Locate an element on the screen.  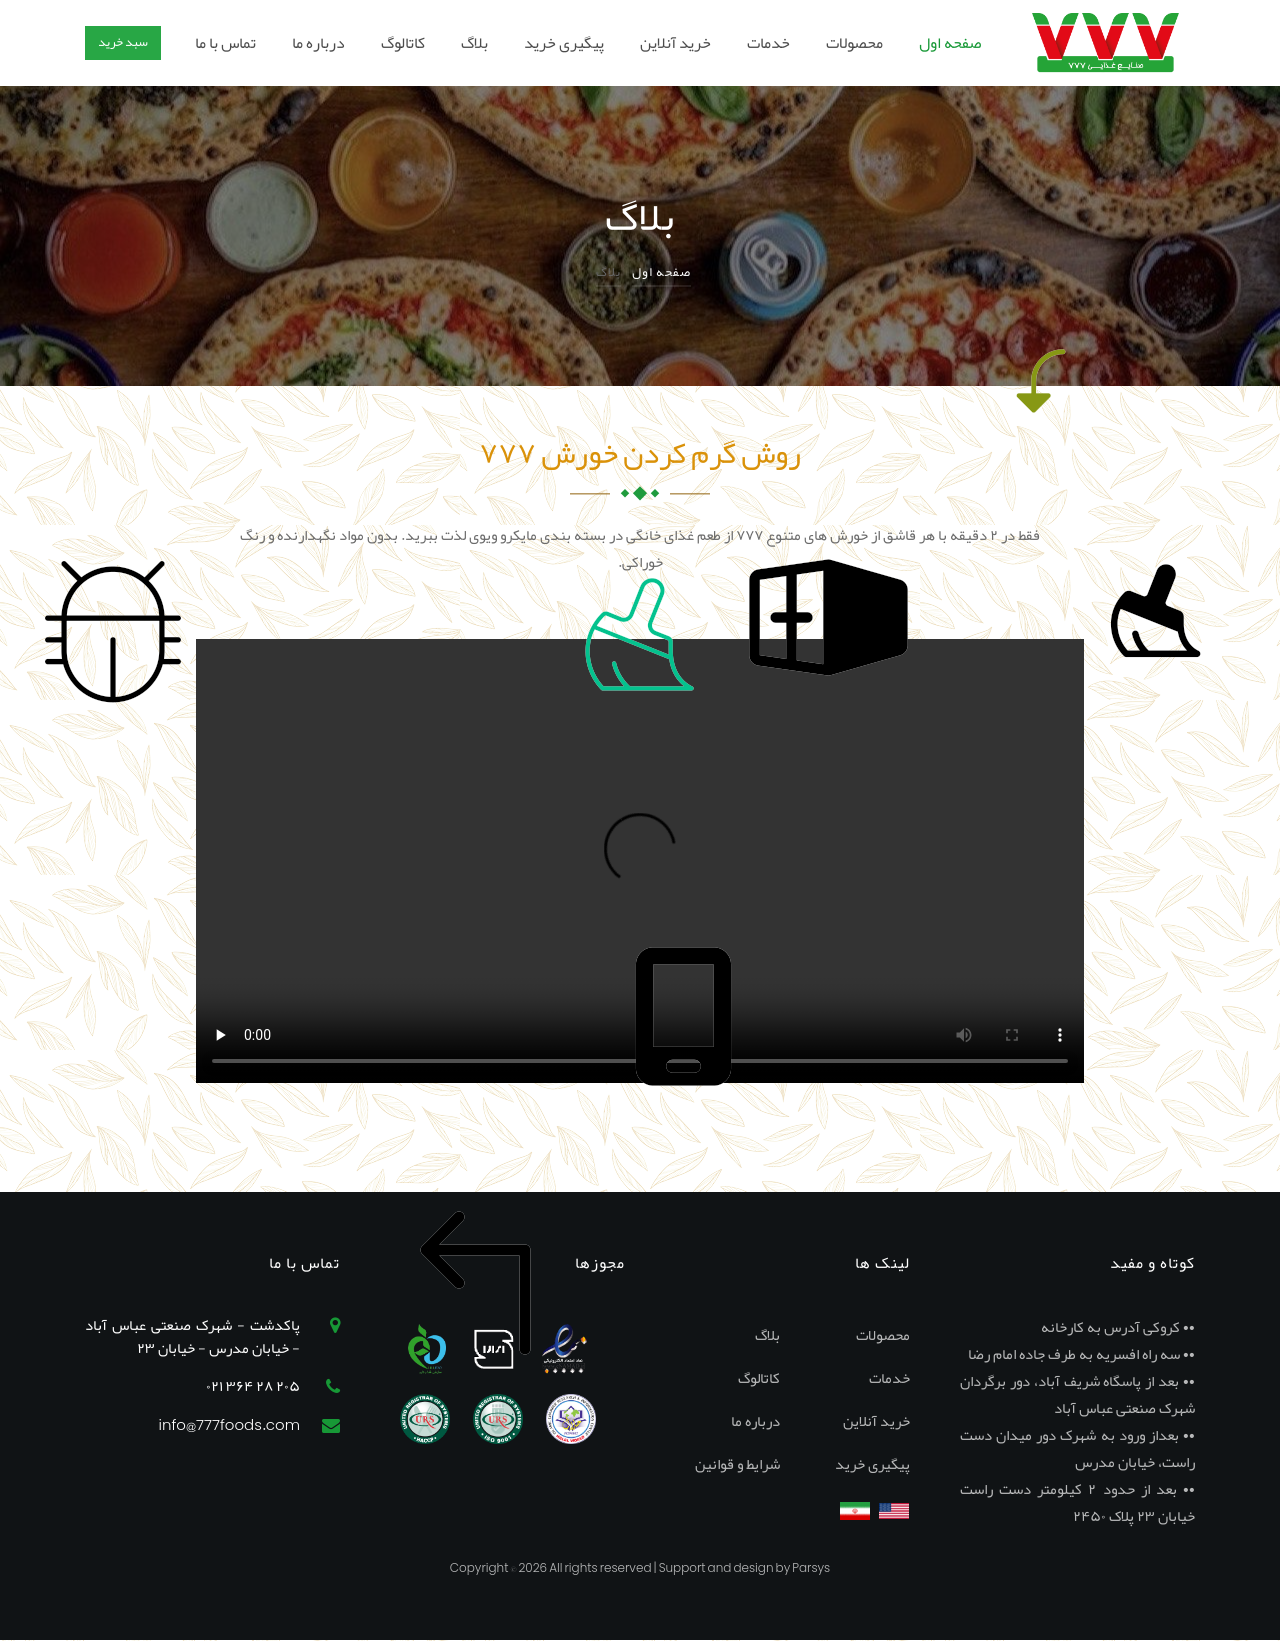
report a bug or issue is located at coordinates (113, 629).